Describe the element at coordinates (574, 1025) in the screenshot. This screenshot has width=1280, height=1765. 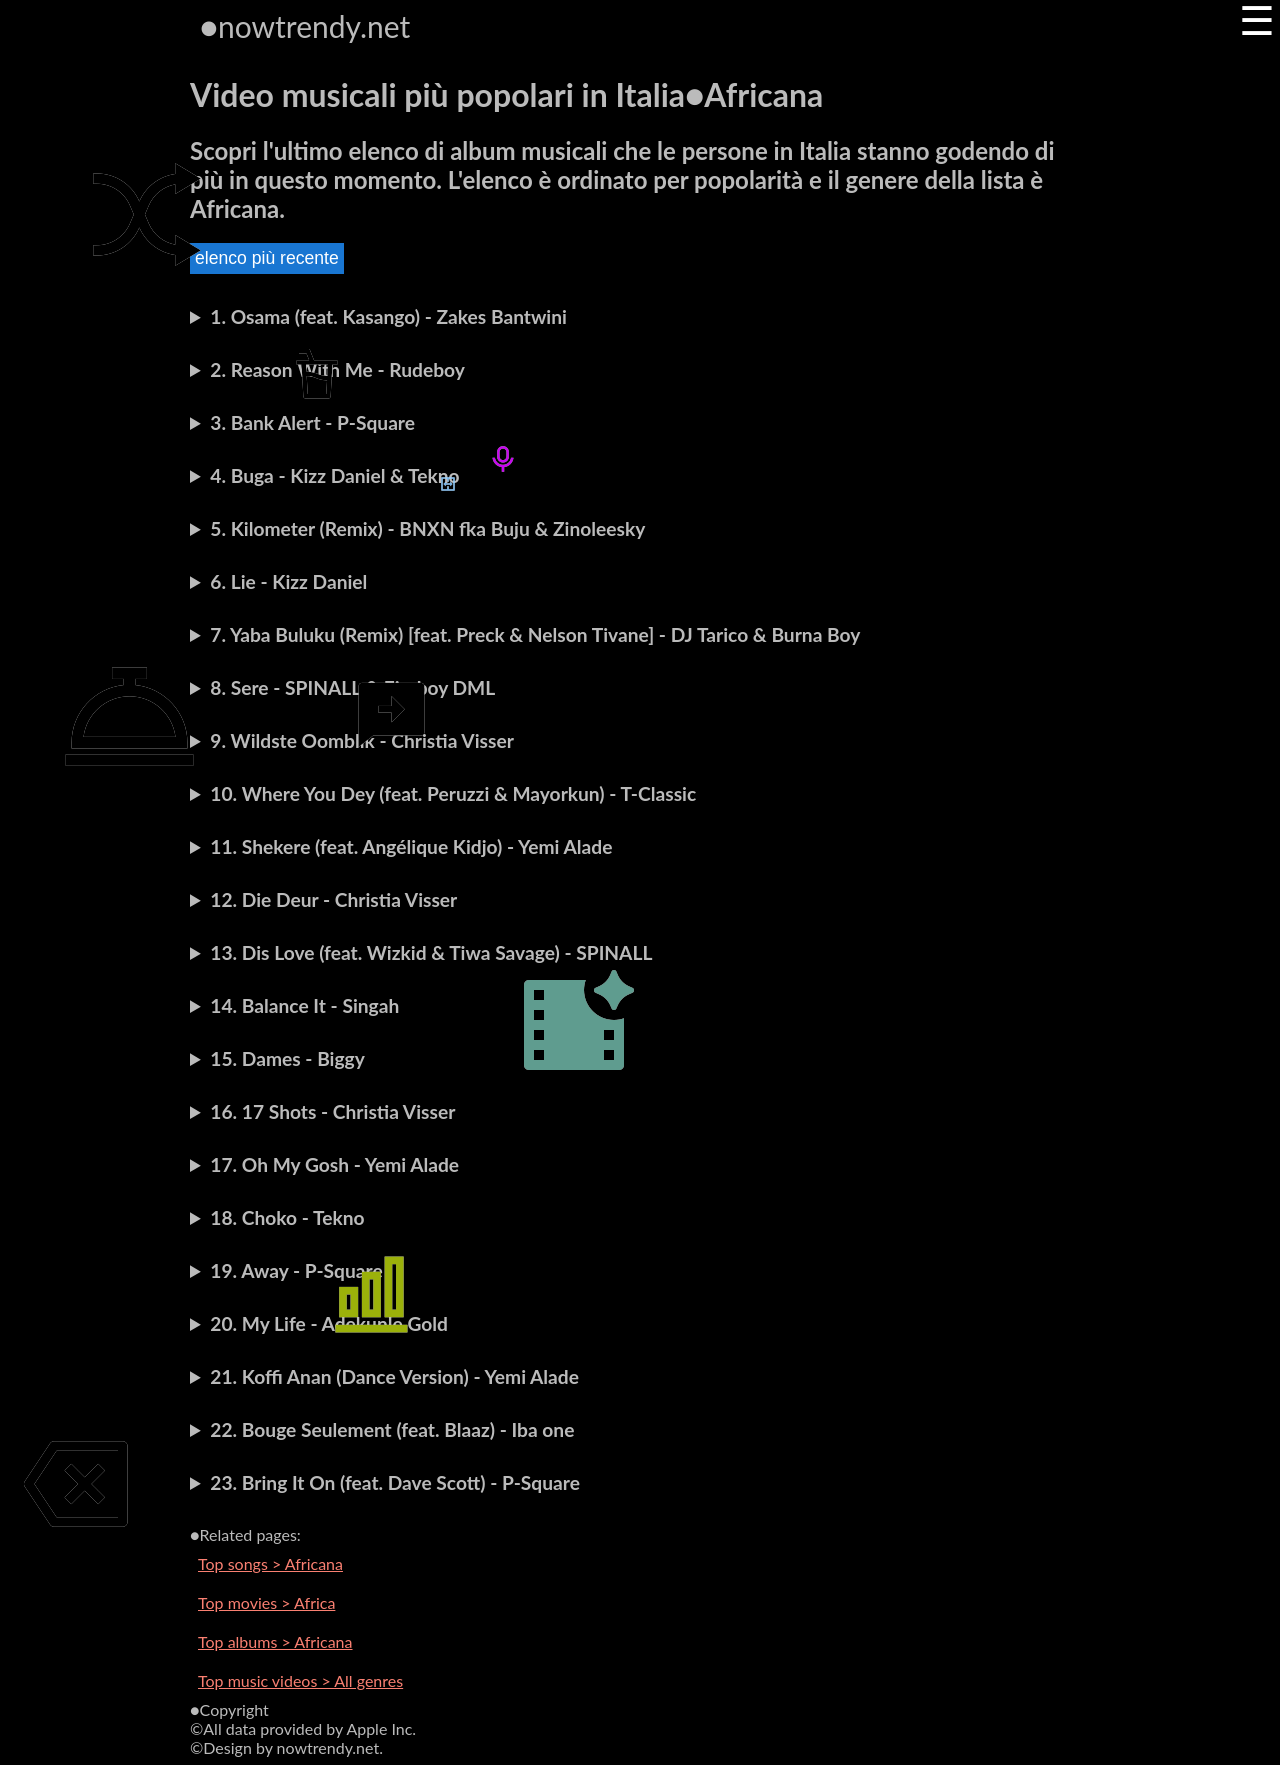
I see `access AI-powered video editing tools` at that location.